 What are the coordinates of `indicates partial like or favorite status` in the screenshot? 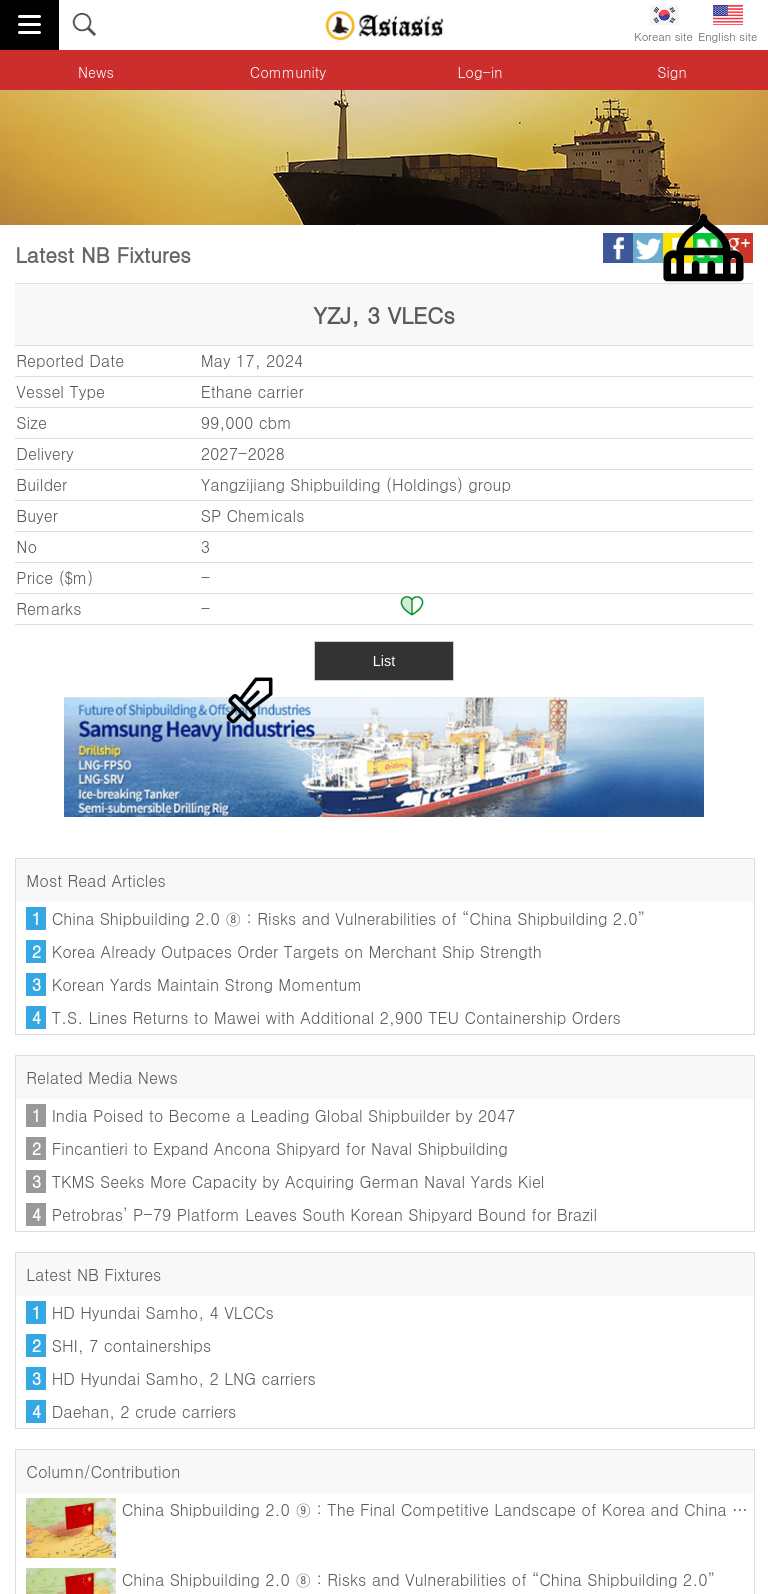 It's located at (412, 605).